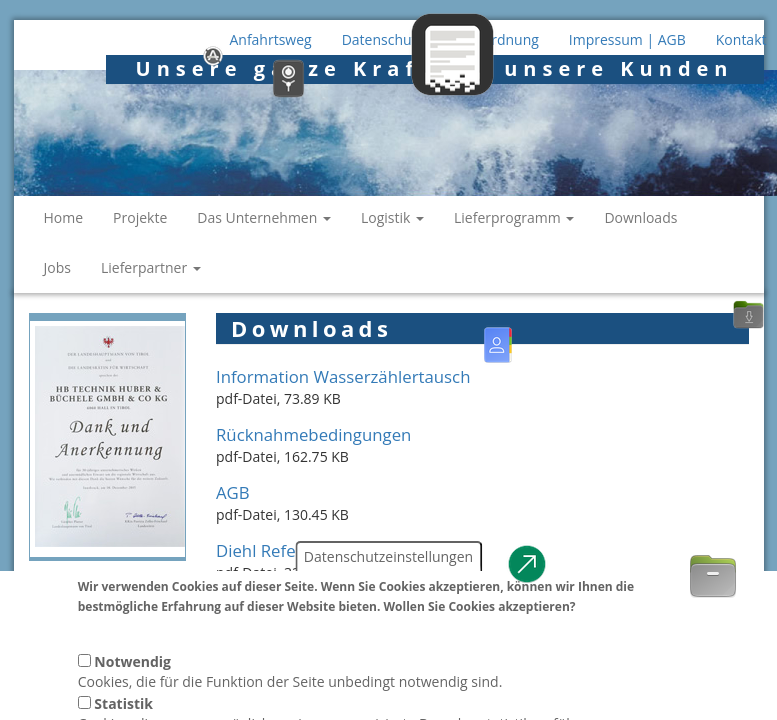 Image resolution: width=777 pixels, height=720 pixels. I want to click on open the software update application, so click(213, 56).